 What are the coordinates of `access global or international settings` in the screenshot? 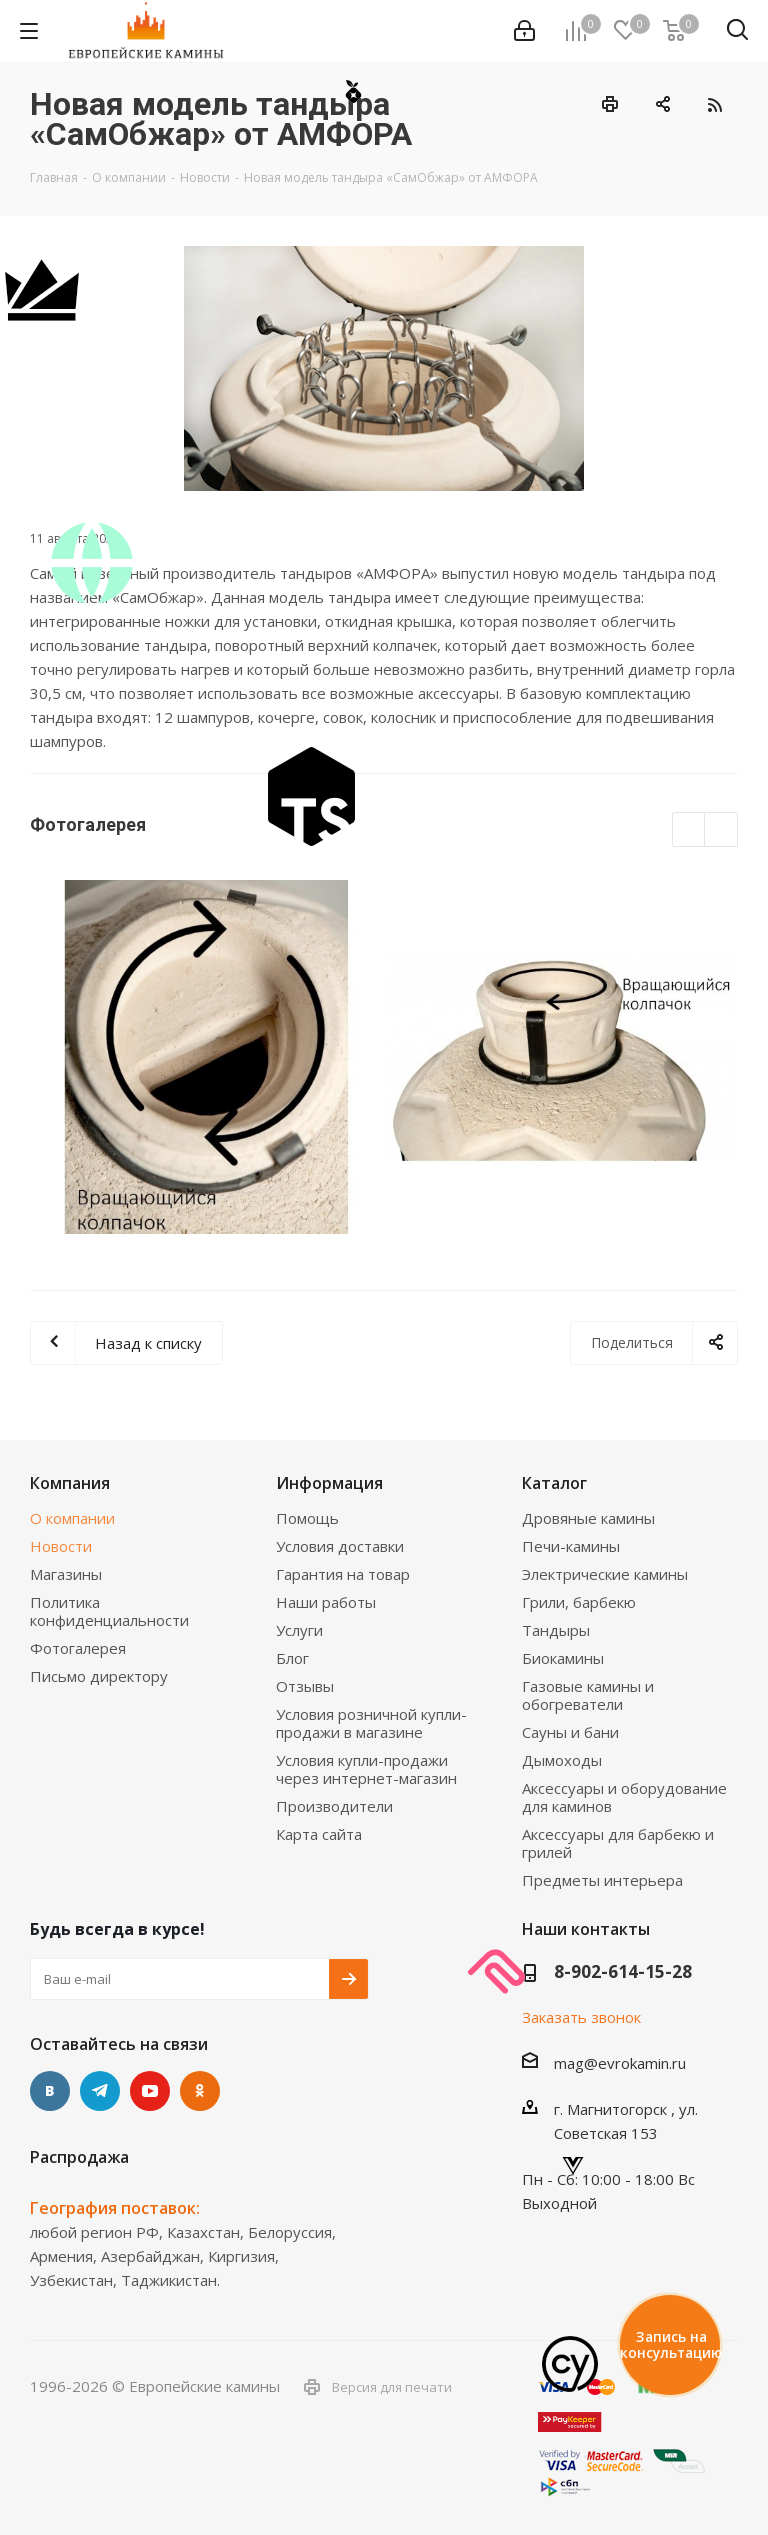 It's located at (92, 563).